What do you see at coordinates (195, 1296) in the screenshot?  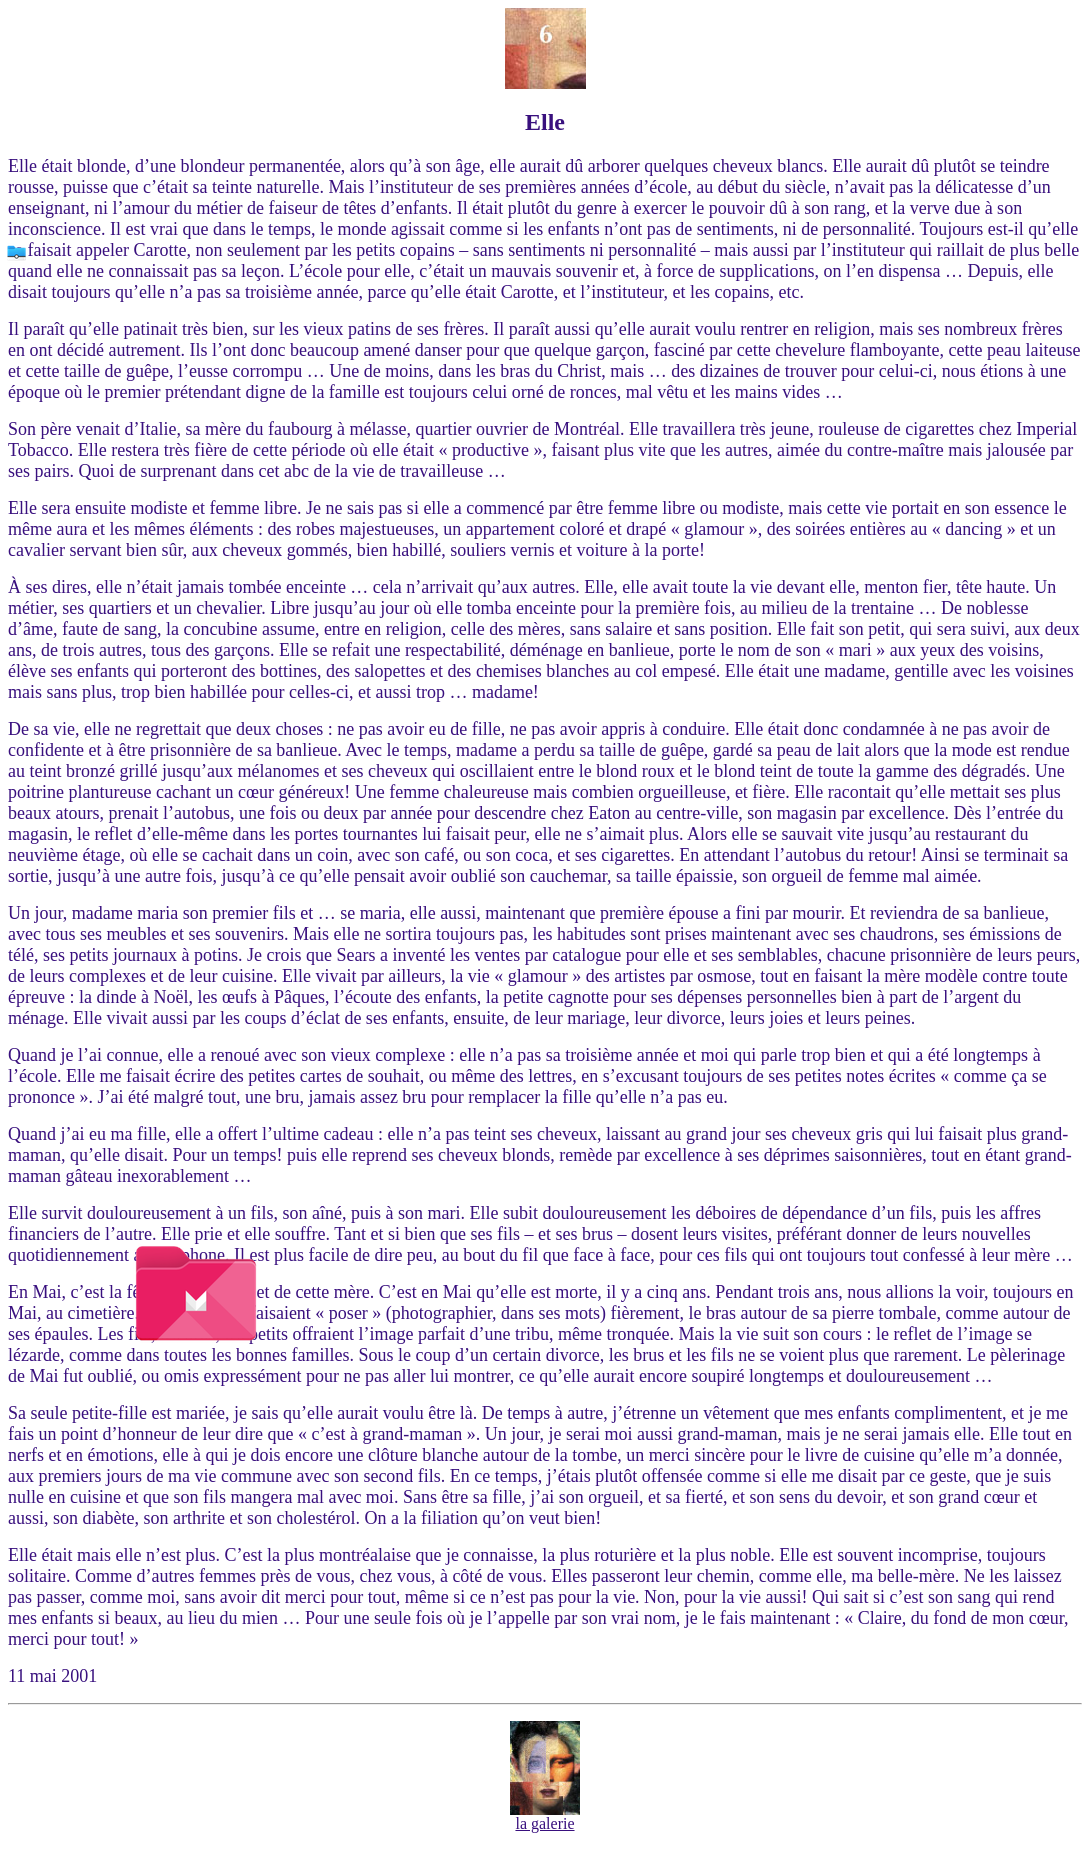 I see `open android marshmallow system folder` at bounding box center [195, 1296].